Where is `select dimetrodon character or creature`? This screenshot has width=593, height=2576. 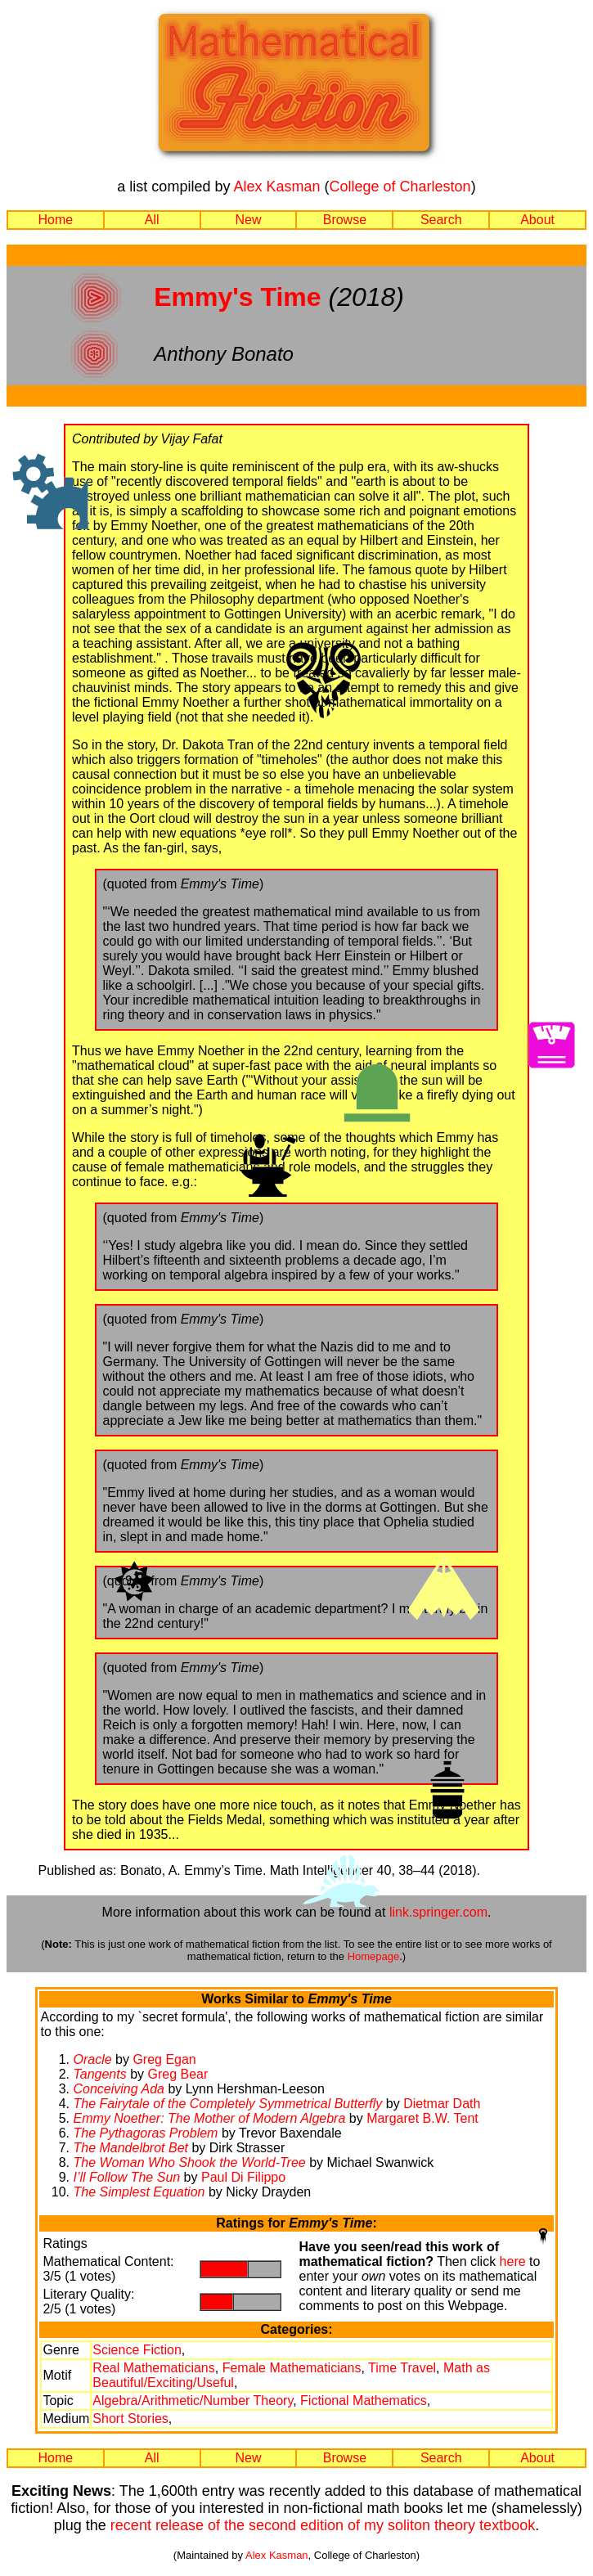 select dimetrodon character or creature is located at coordinates (342, 1881).